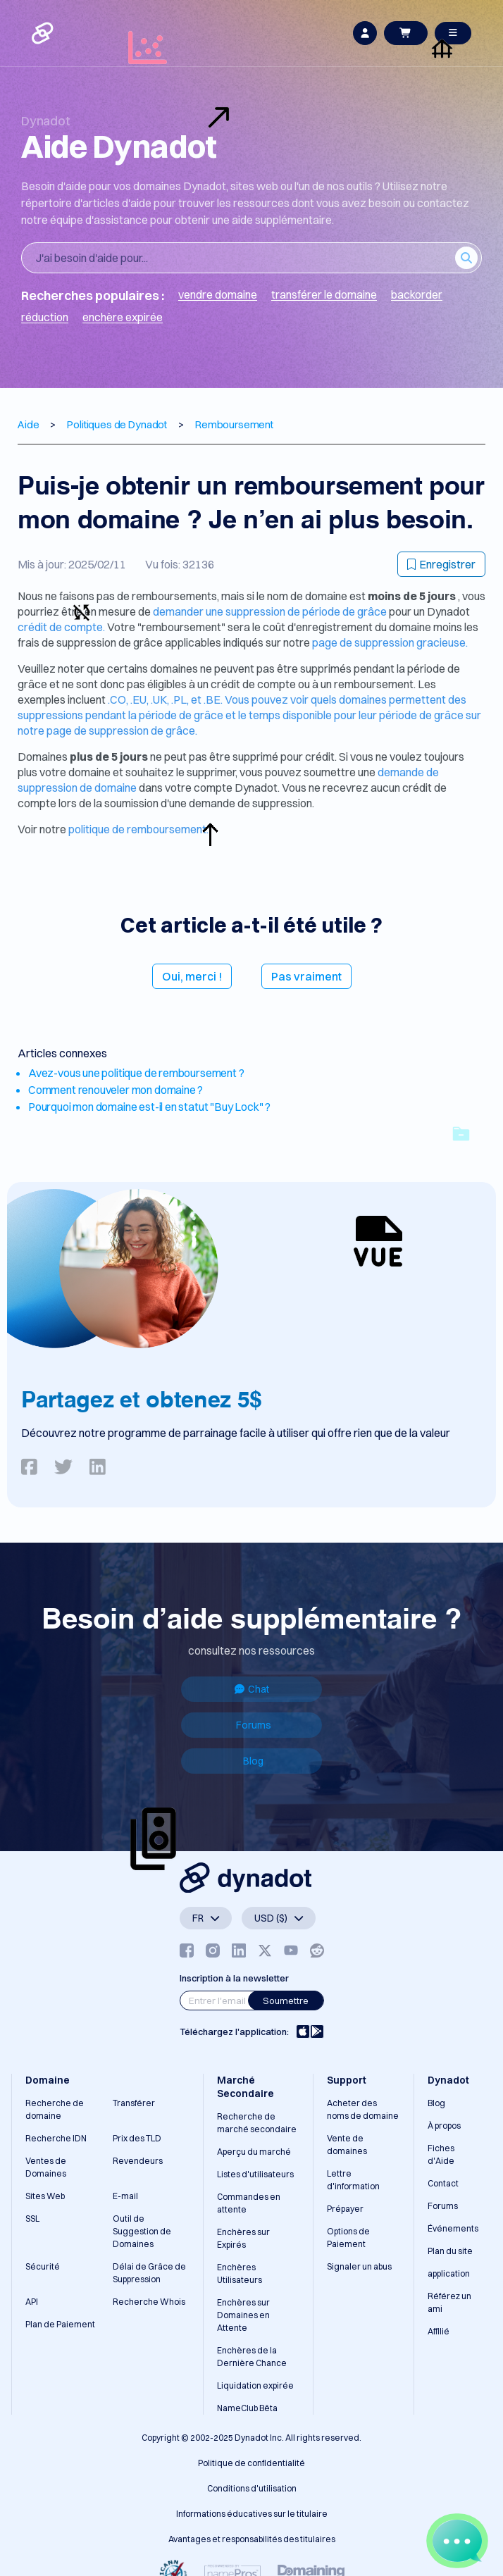 The image size is (503, 2576). What do you see at coordinates (379, 1243) in the screenshot?
I see `a Vue.js framework file` at bounding box center [379, 1243].